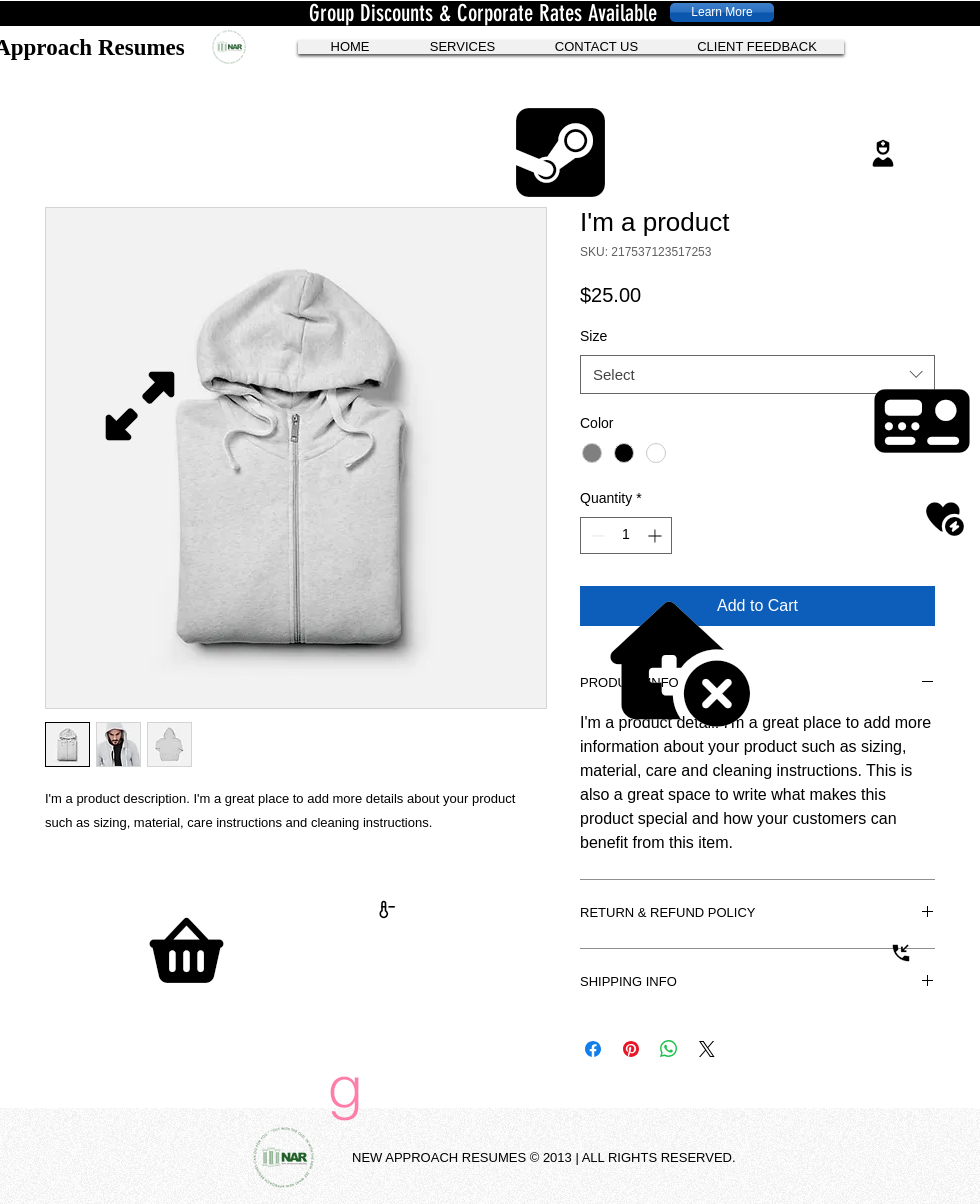  Describe the element at coordinates (344, 1098) in the screenshot. I see `link to Goodreads profile` at that location.